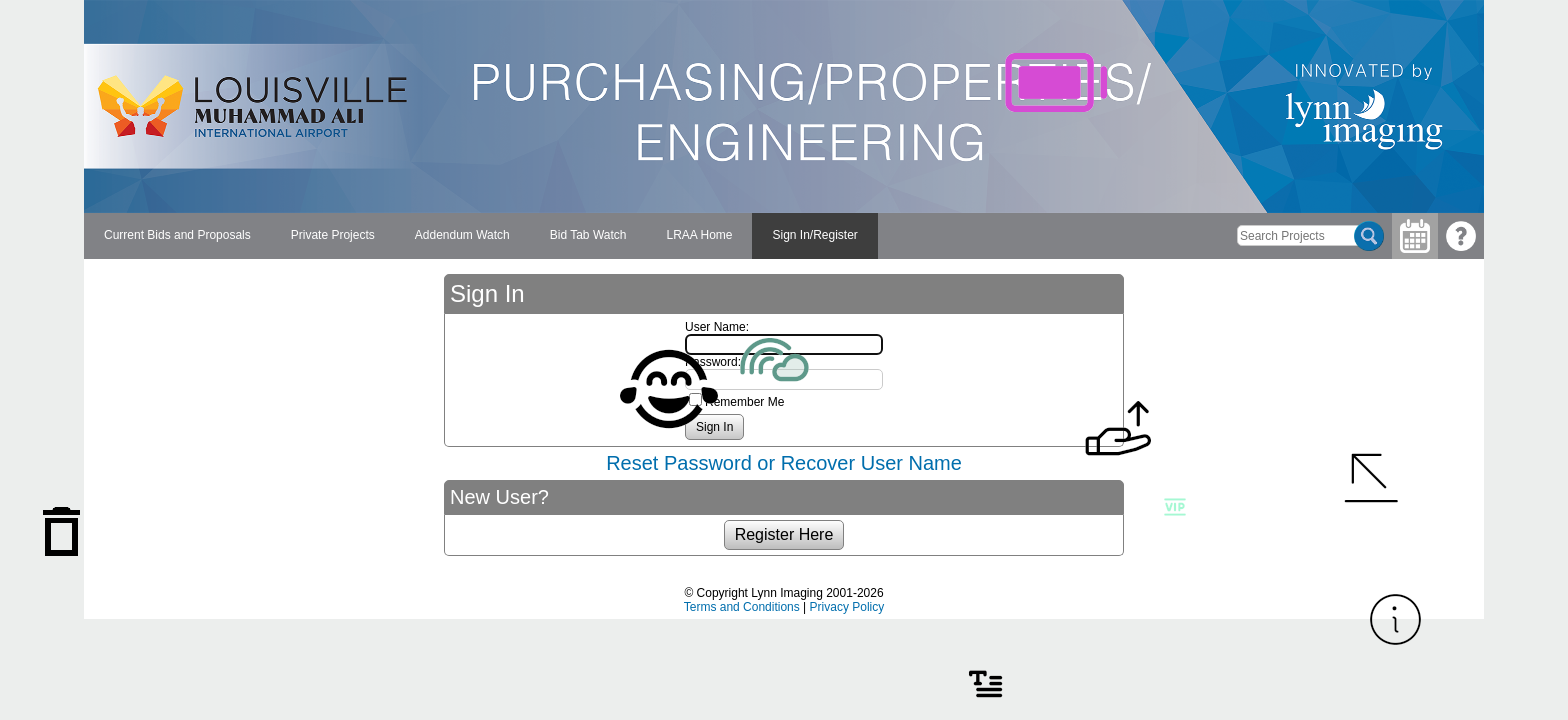 Image resolution: width=1568 pixels, height=720 pixels. Describe the element at coordinates (774, 358) in the screenshot. I see `weather forecast showing partly cloudy with rainbow` at that location.